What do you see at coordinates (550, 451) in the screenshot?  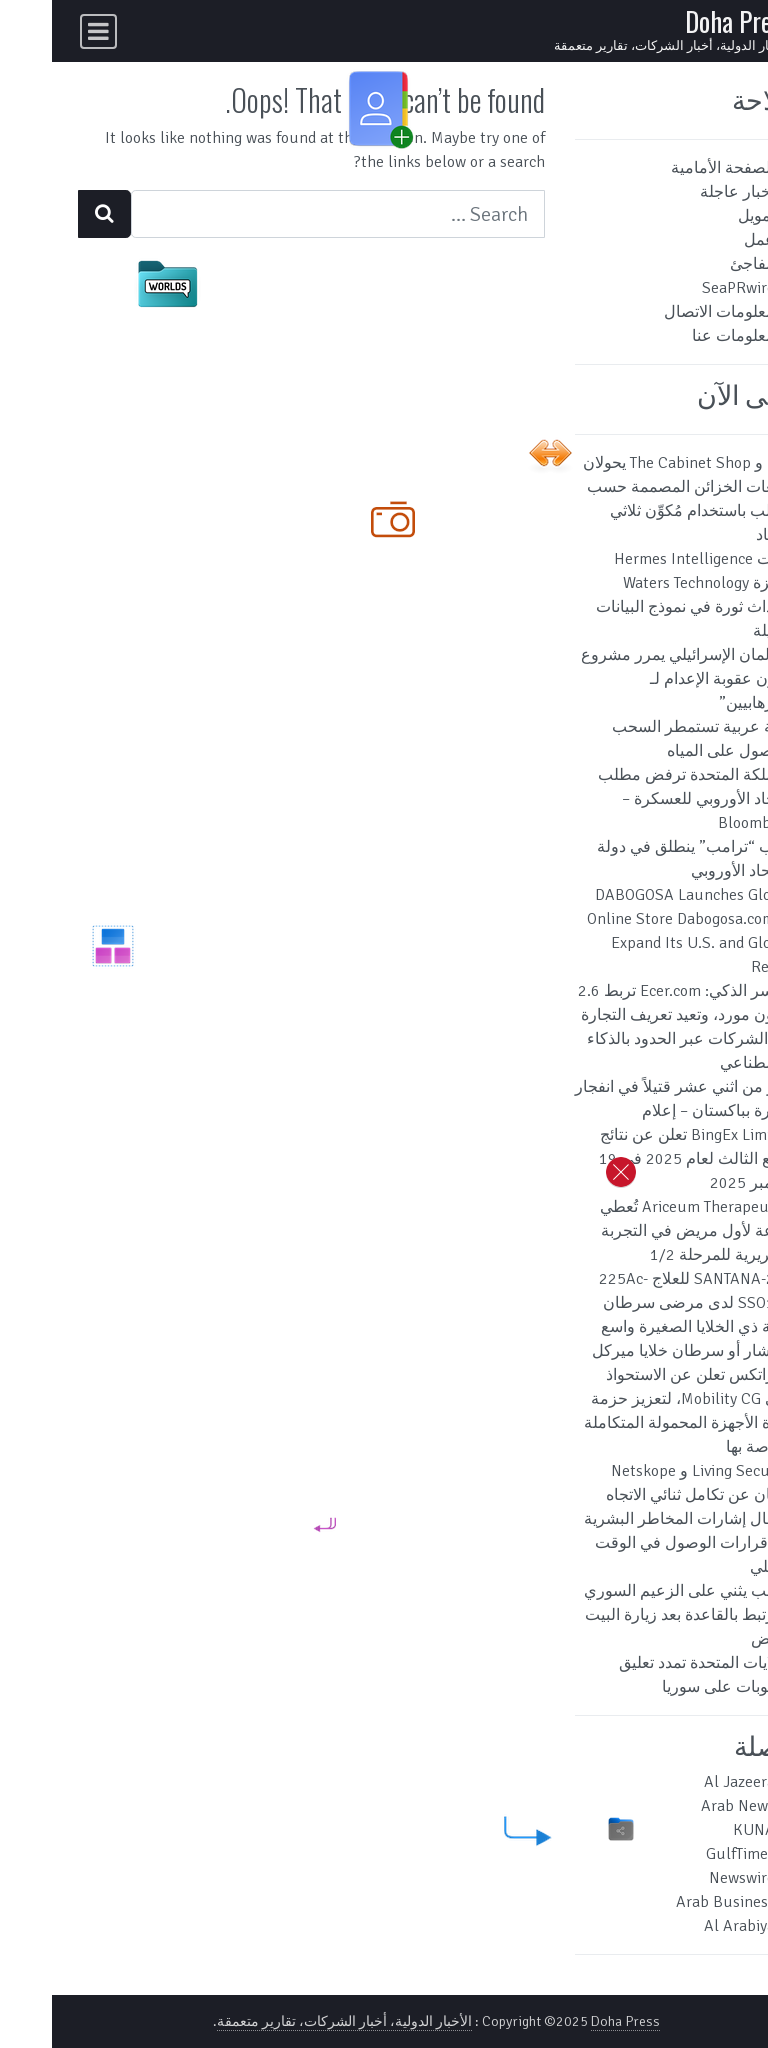 I see `flip the selected object horizontally` at bounding box center [550, 451].